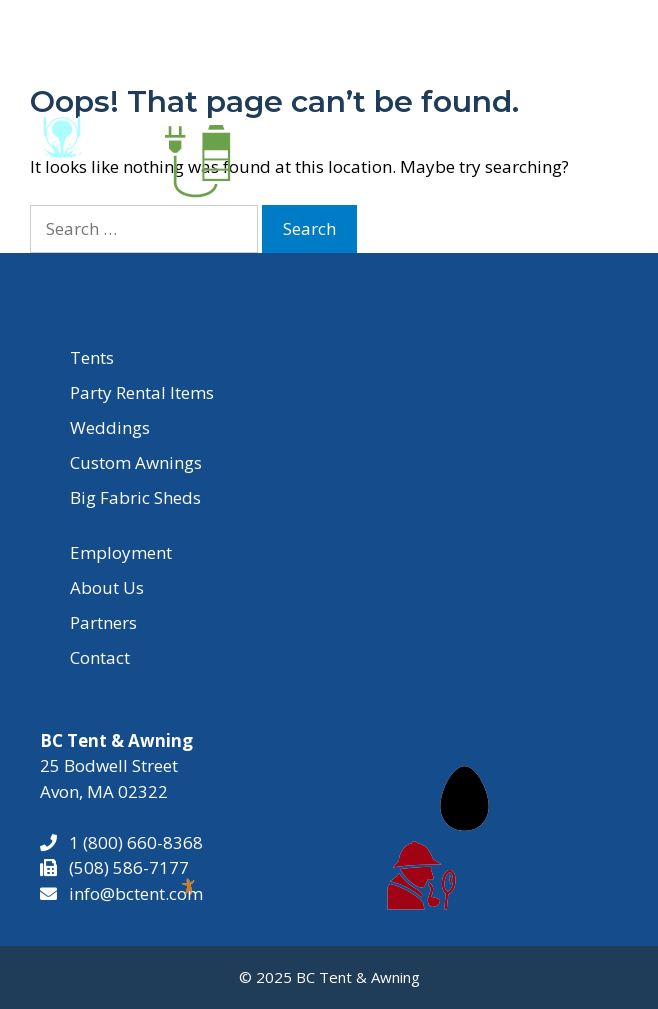  Describe the element at coordinates (464, 798) in the screenshot. I see `indicates an egg item or ingredient in a game inventory` at that location.